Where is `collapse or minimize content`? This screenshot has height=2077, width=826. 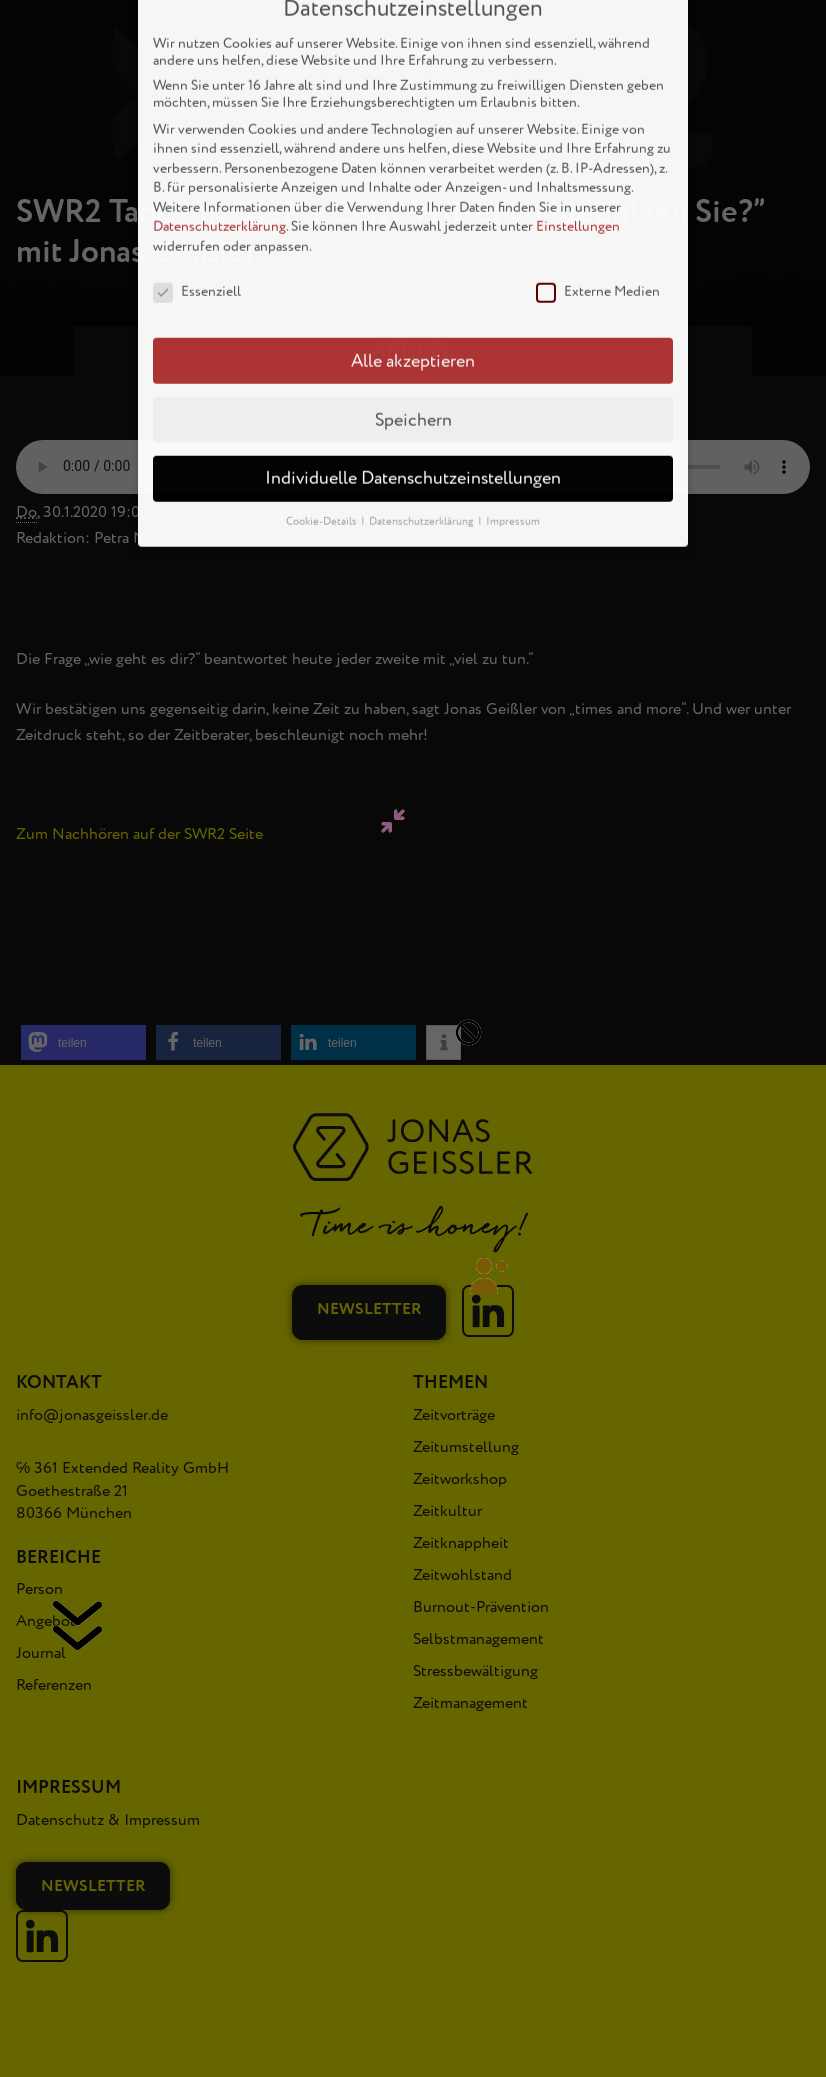 collapse or minimize content is located at coordinates (393, 821).